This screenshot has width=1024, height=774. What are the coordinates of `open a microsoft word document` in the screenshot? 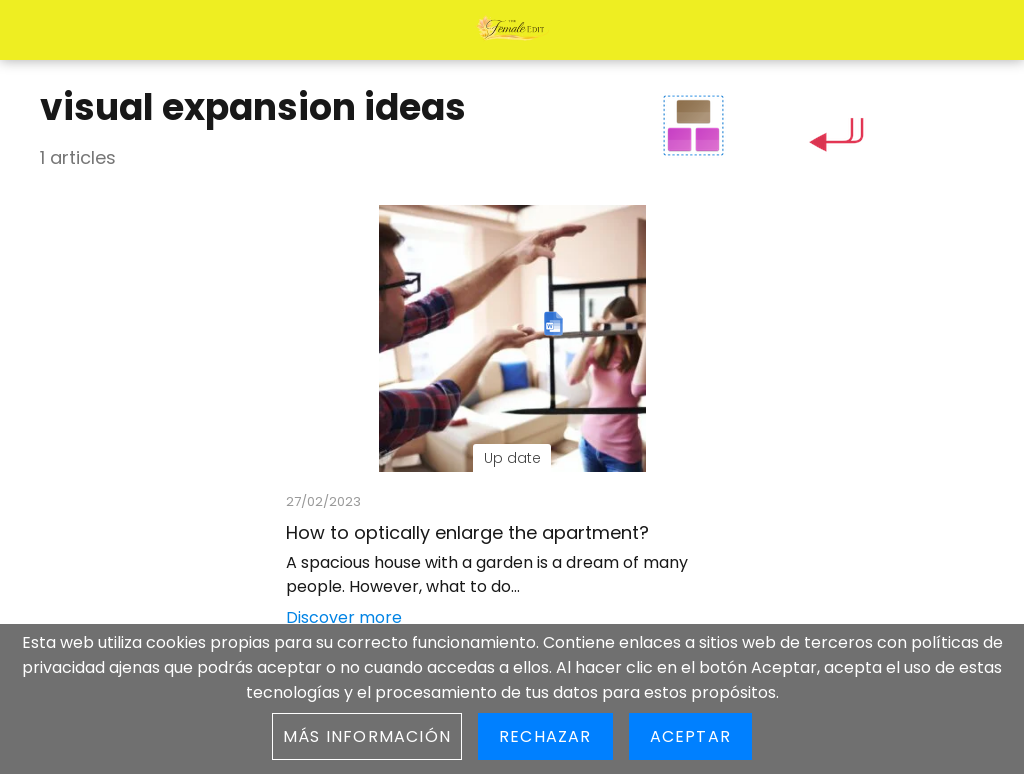 It's located at (553, 323).